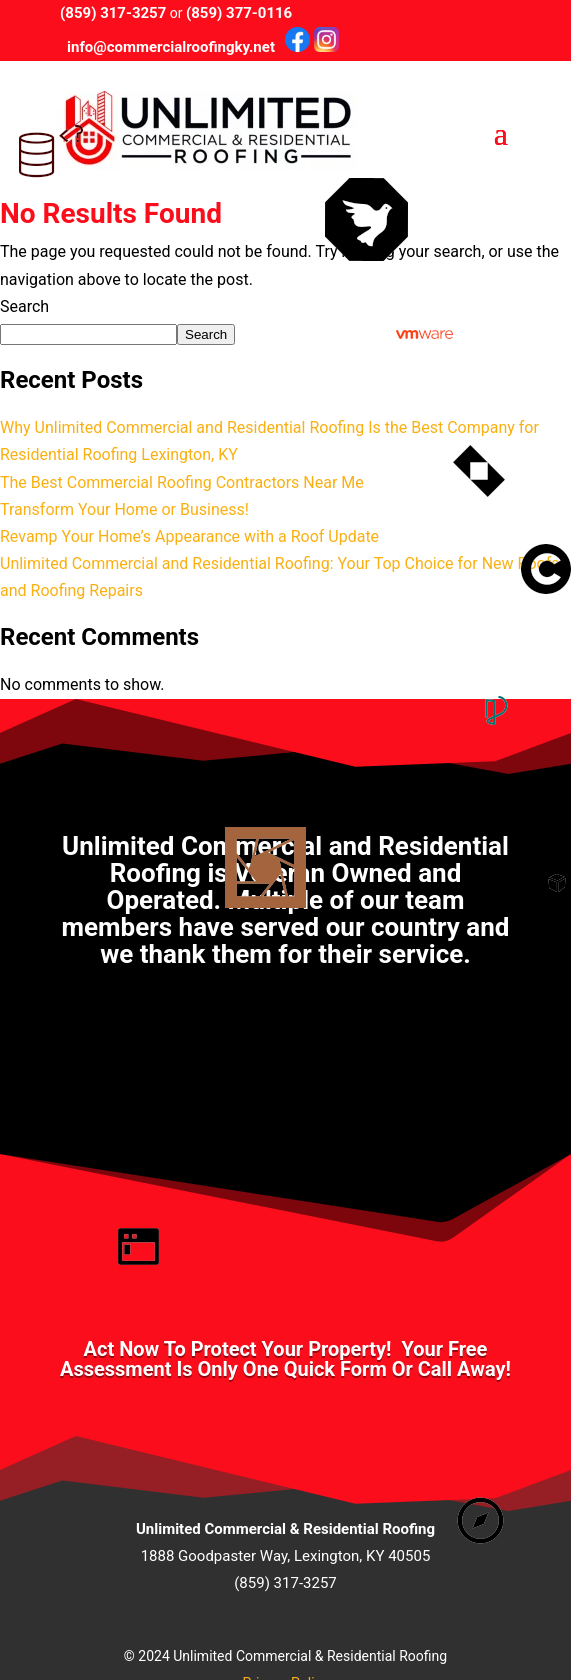  Describe the element at coordinates (51, 151) in the screenshot. I see `open adminer database management tool` at that location.